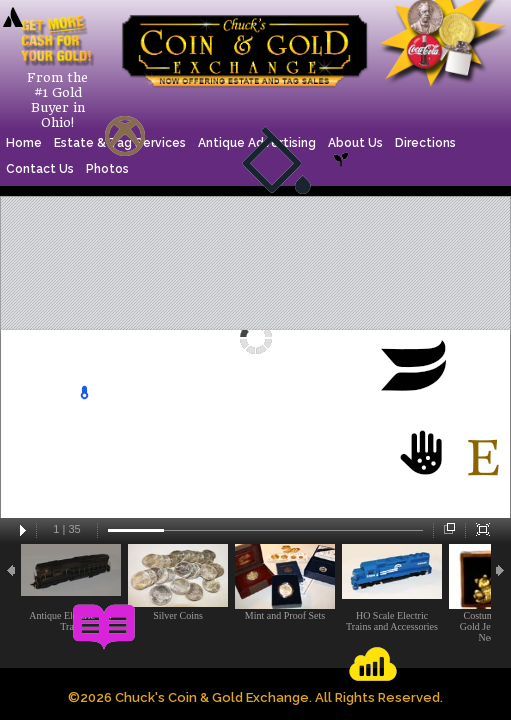  I want to click on open Sellsy CRM platform, so click(373, 664).